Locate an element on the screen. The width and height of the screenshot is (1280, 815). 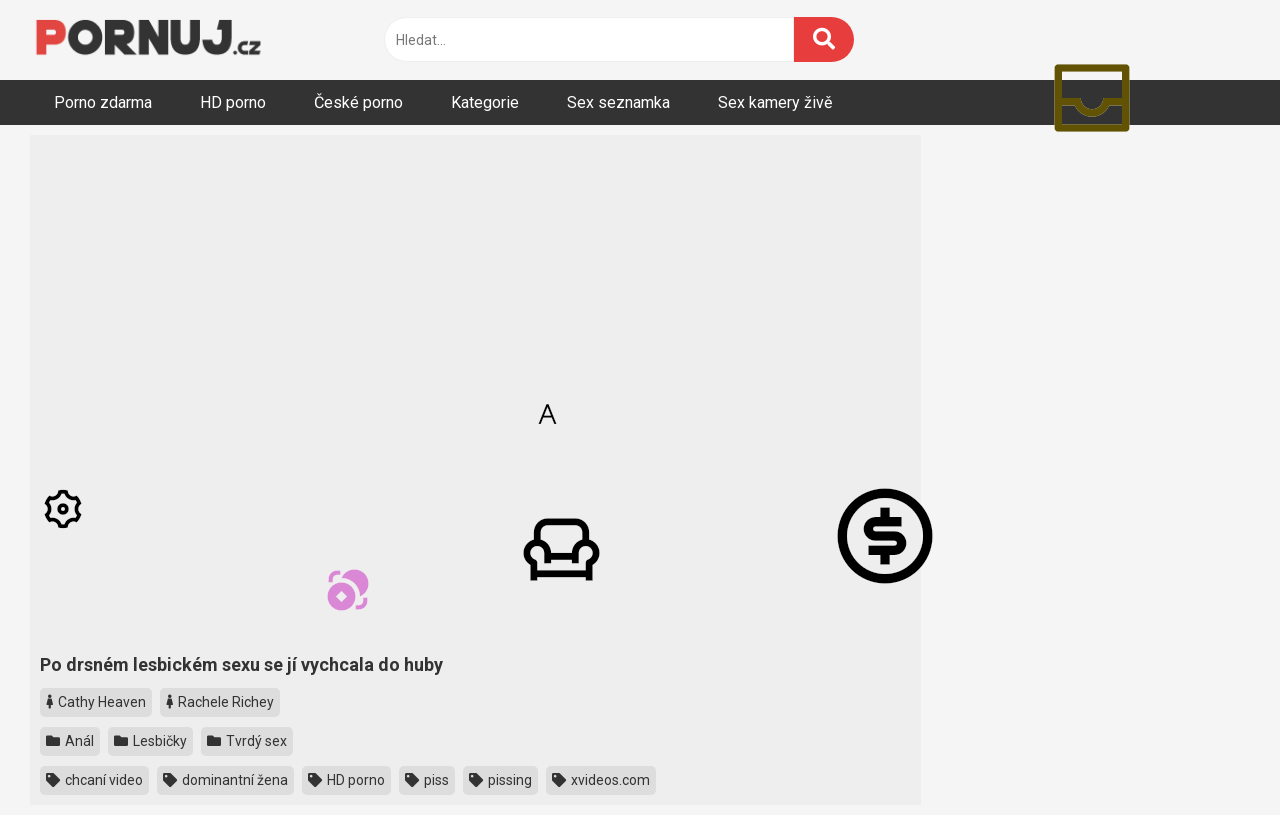
view account balance or financial summary is located at coordinates (885, 536).